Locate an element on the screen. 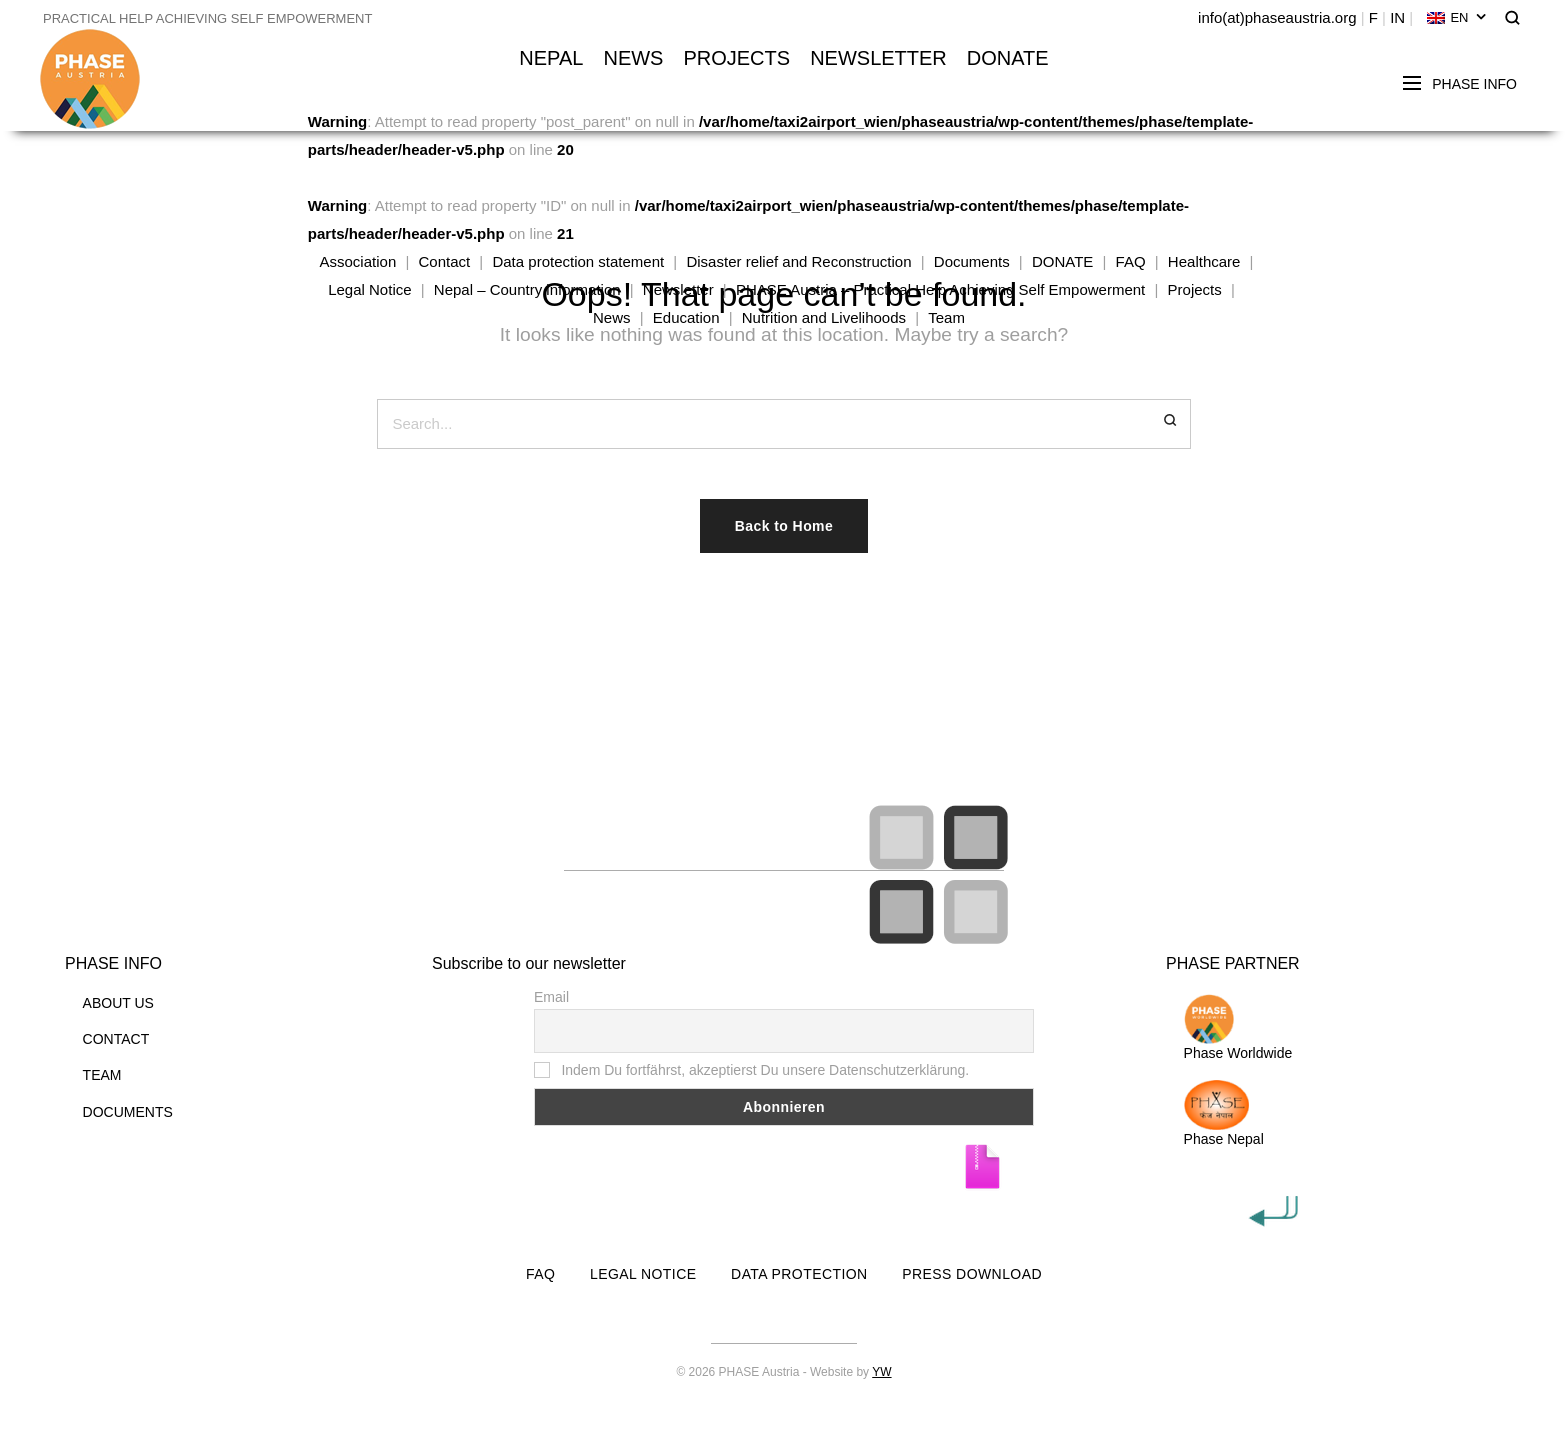  open a compressed RAR archive file is located at coordinates (982, 1167).